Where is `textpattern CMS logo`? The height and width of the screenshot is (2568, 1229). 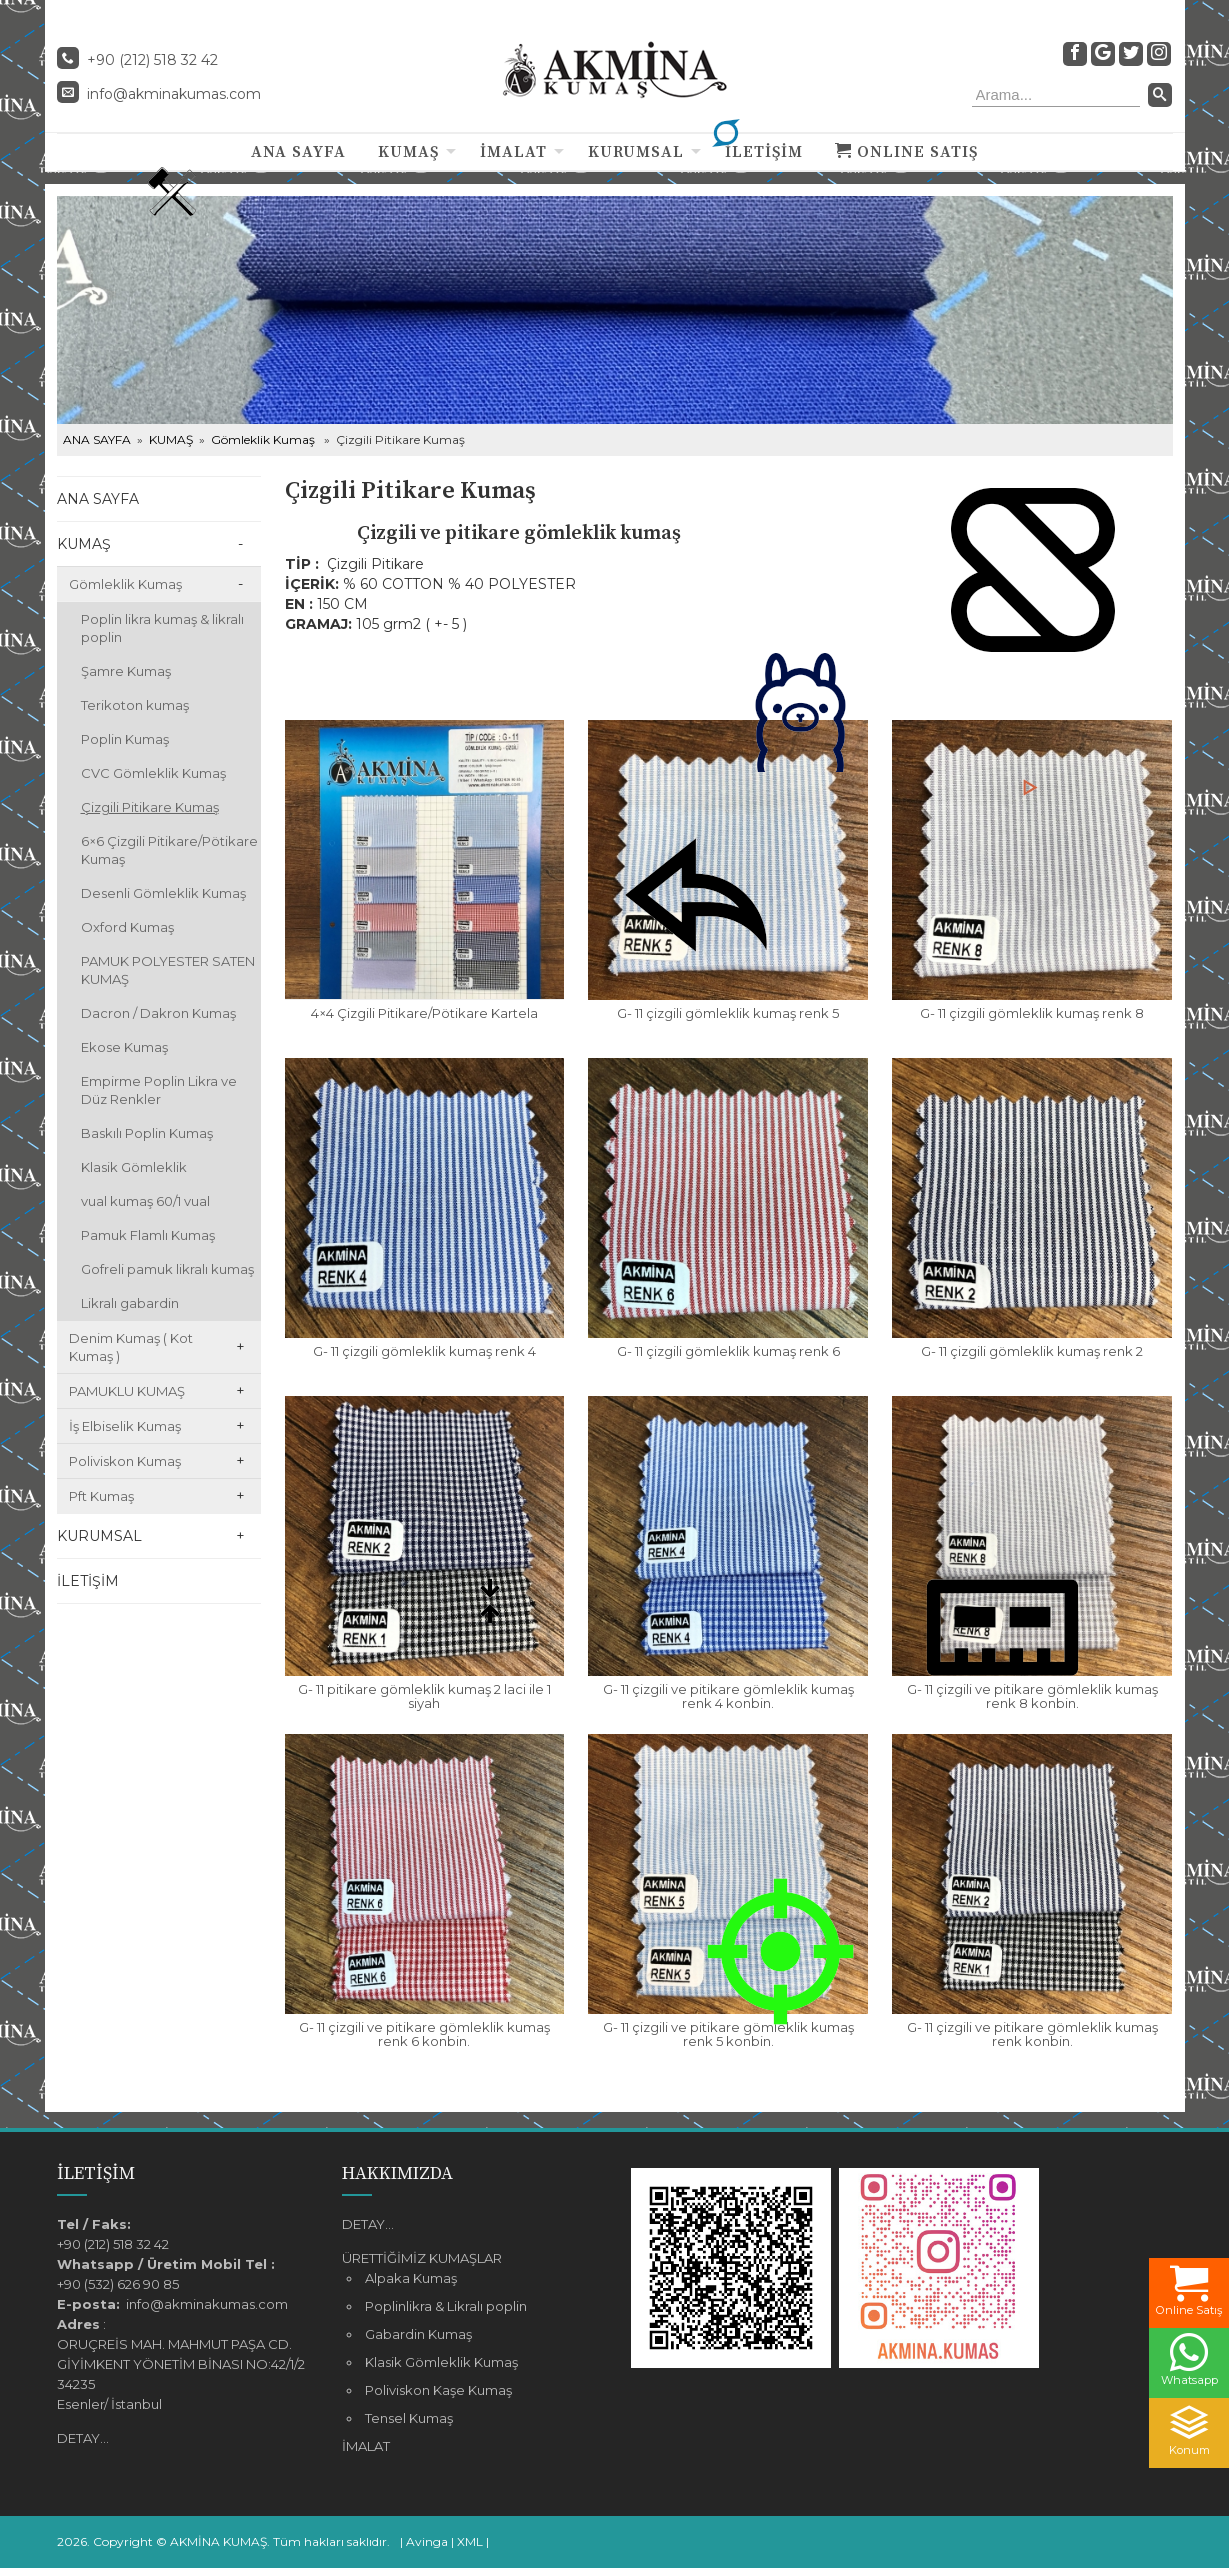 textpattern CMS logo is located at coordinates (171, 191).